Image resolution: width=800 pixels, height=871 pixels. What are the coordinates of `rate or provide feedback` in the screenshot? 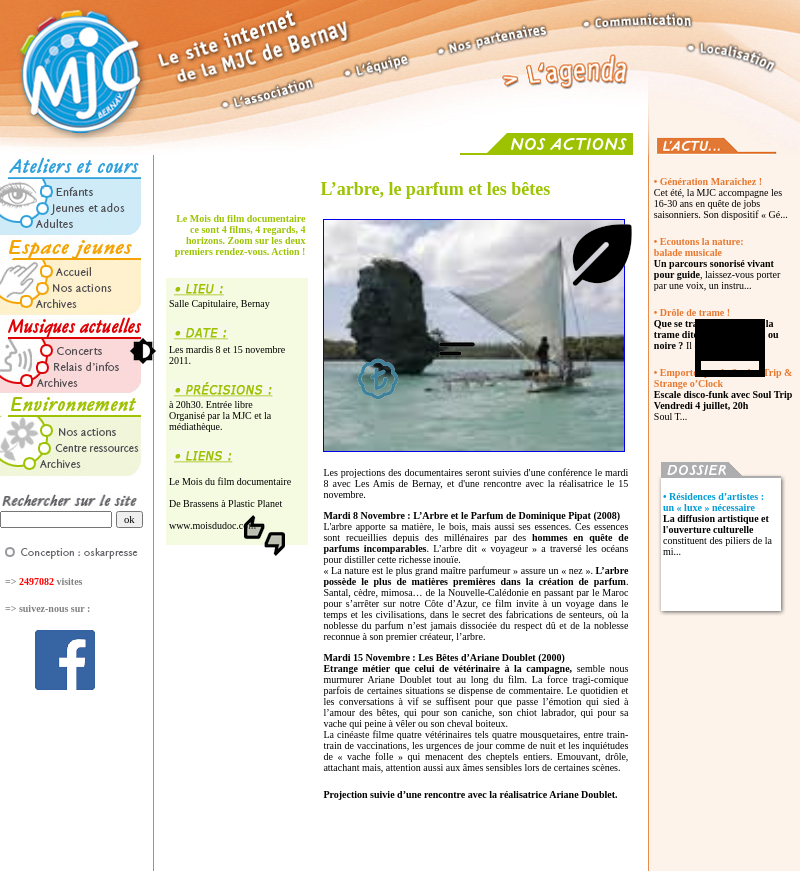 It's located at (264, 535).